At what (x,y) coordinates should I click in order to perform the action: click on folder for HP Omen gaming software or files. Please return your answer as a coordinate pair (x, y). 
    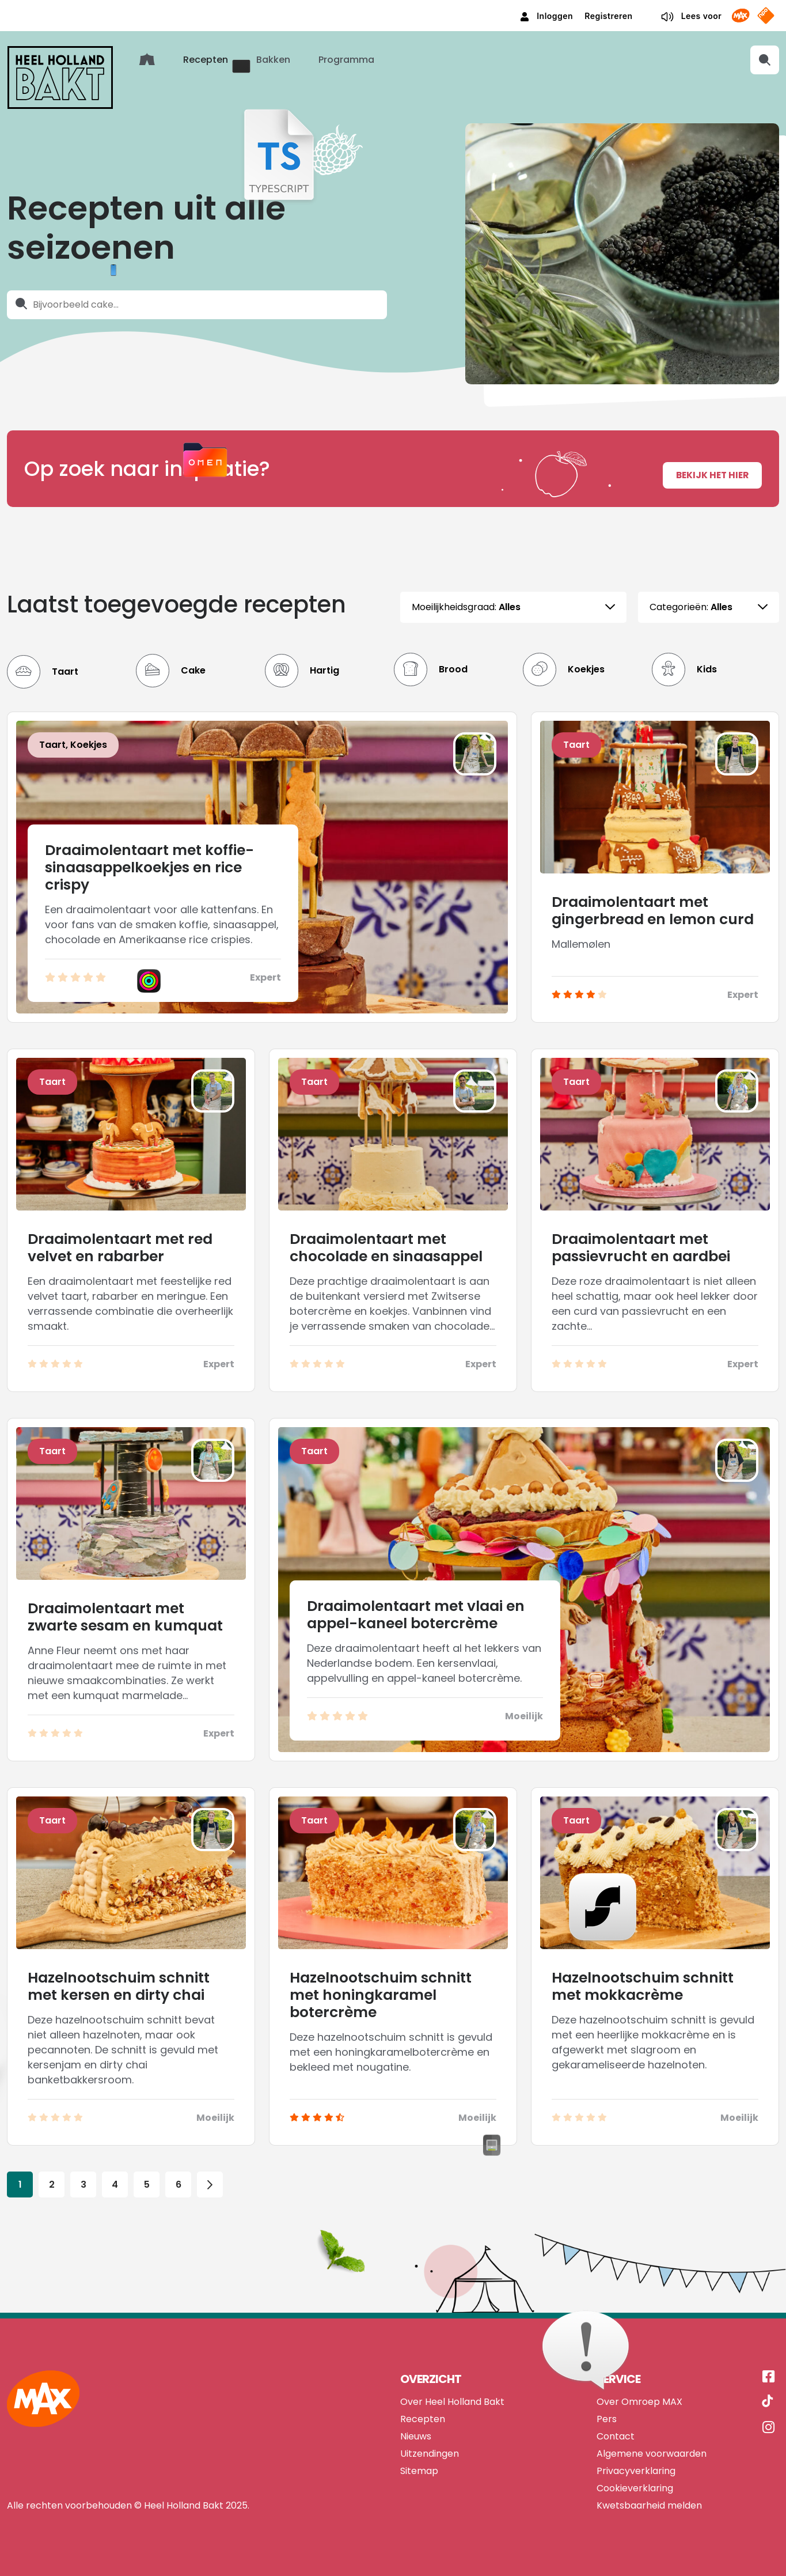
    Looking at the image, I should click on (205, 461).